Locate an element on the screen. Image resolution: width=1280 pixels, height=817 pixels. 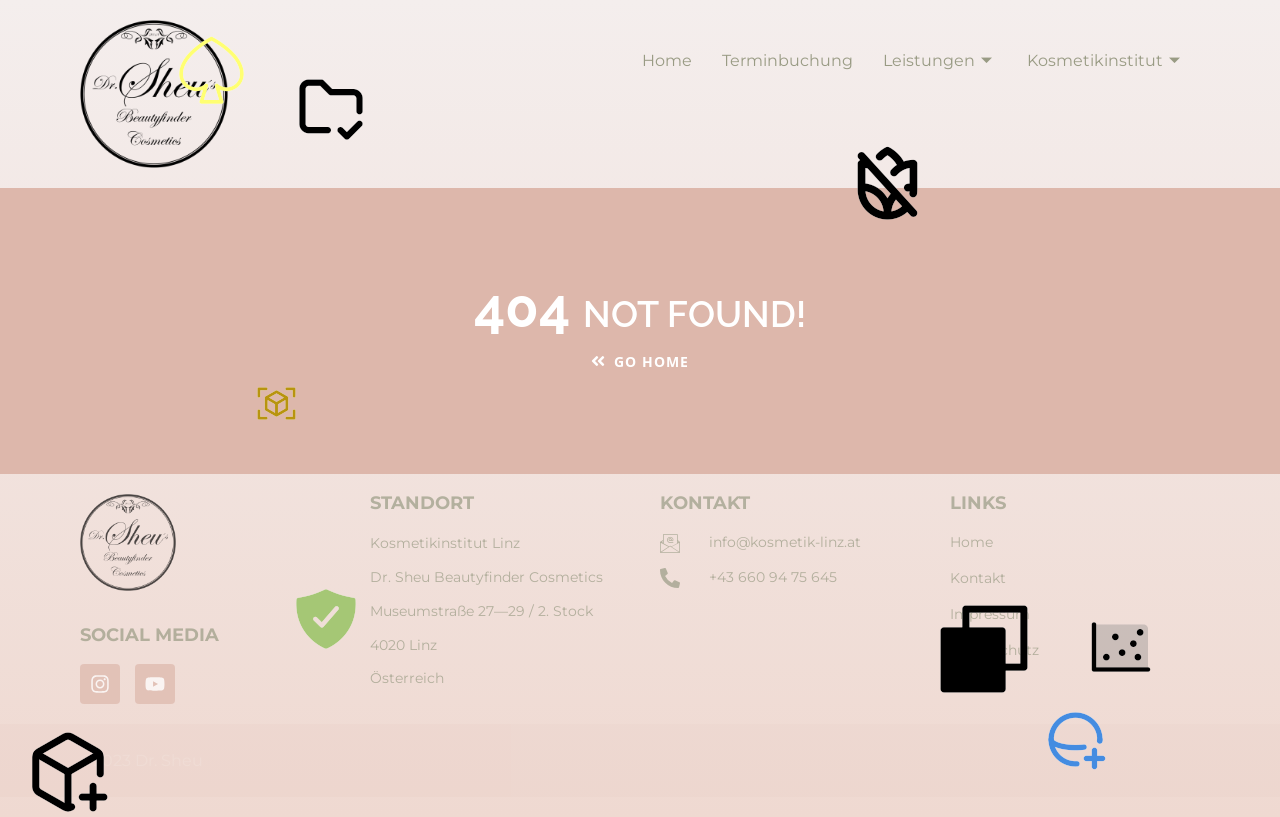
scan or capture a 3D object is located at coordinates (276, 403).